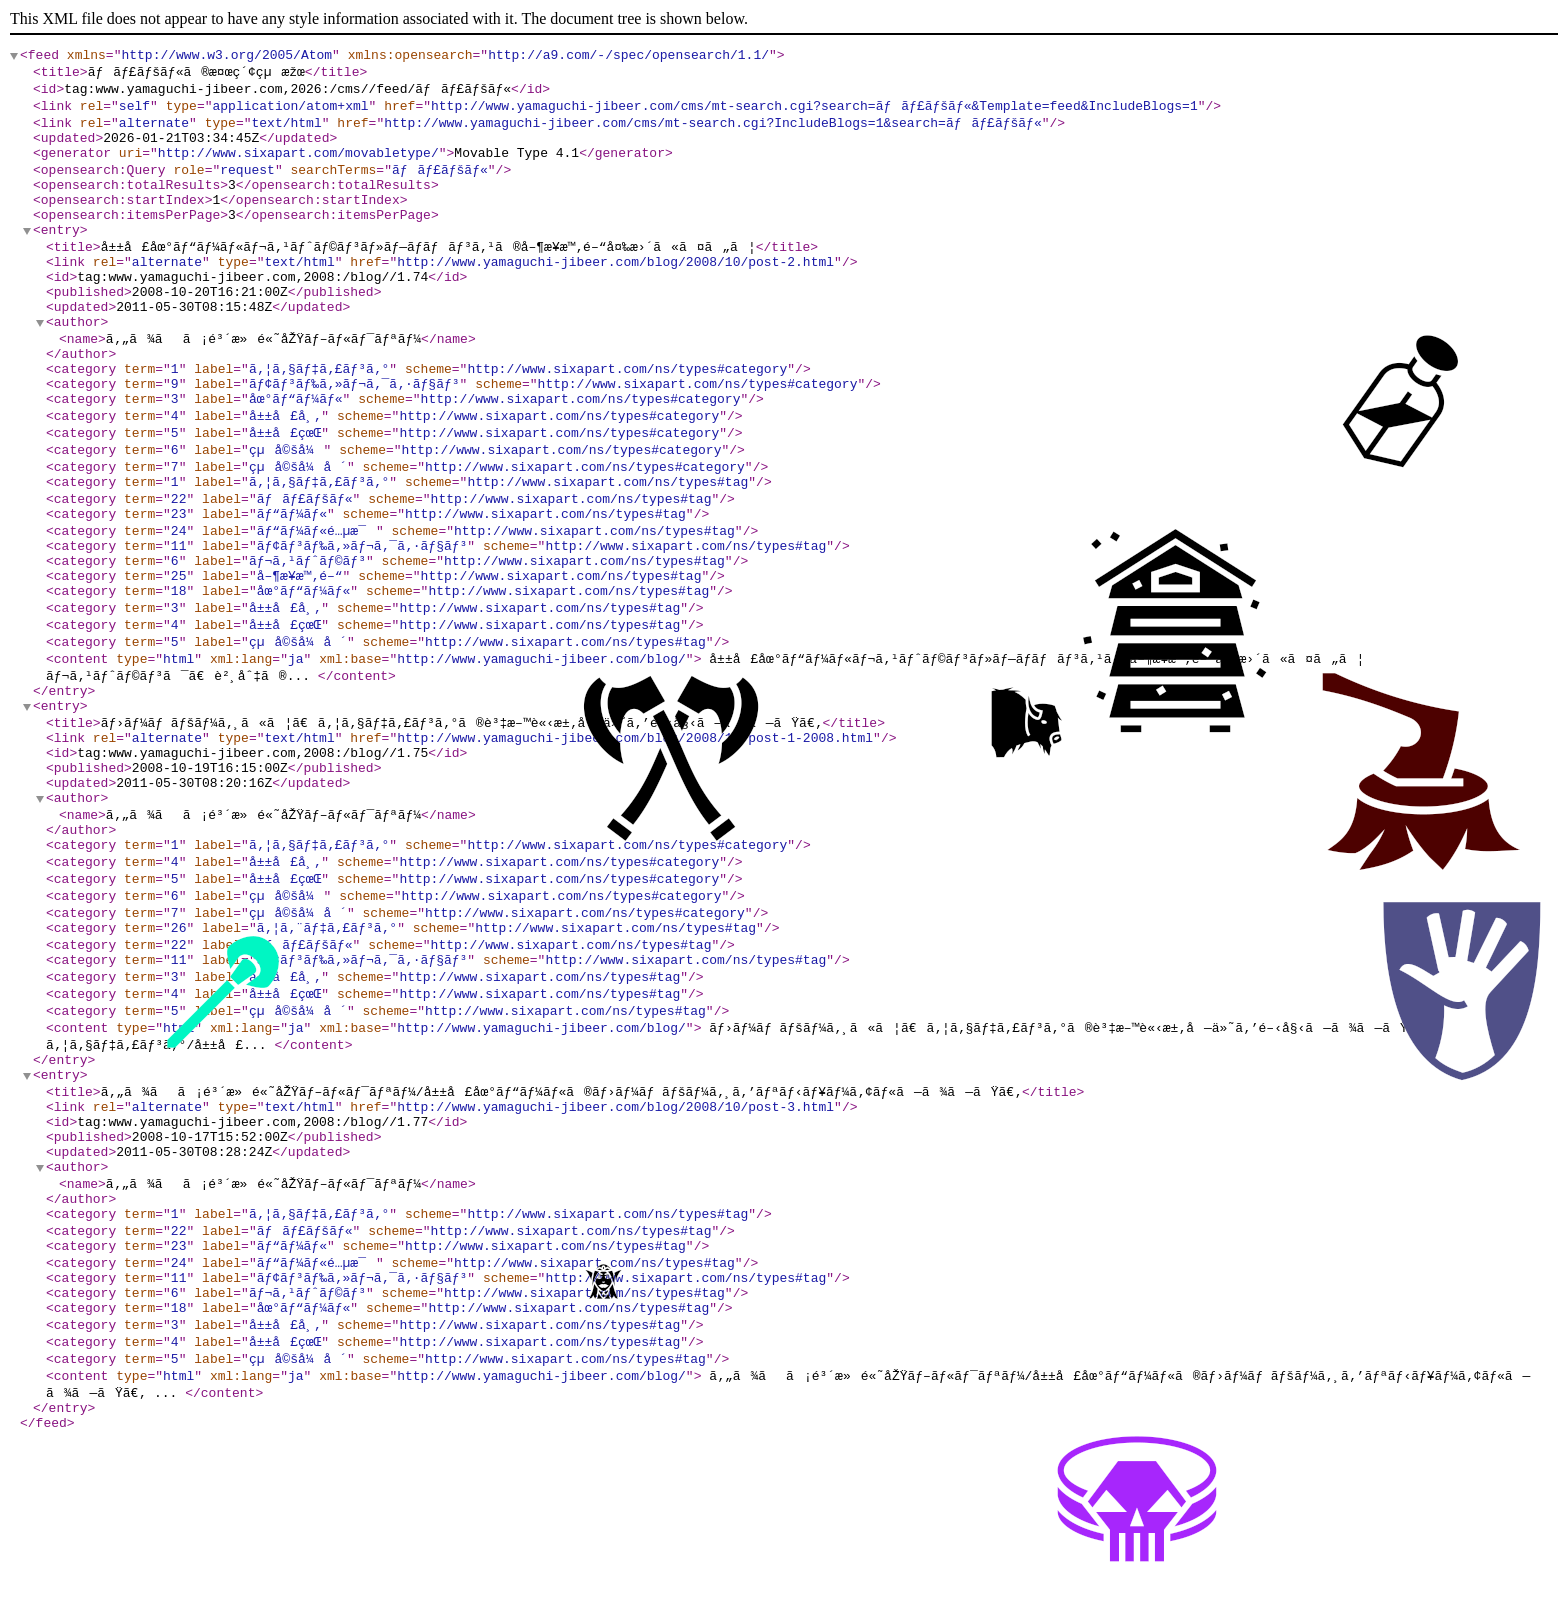  What do you see at coordinates (1402, 401) in the screenshot?
I see `potion or consumable item in inventory` at bounding box center [1402, 401].